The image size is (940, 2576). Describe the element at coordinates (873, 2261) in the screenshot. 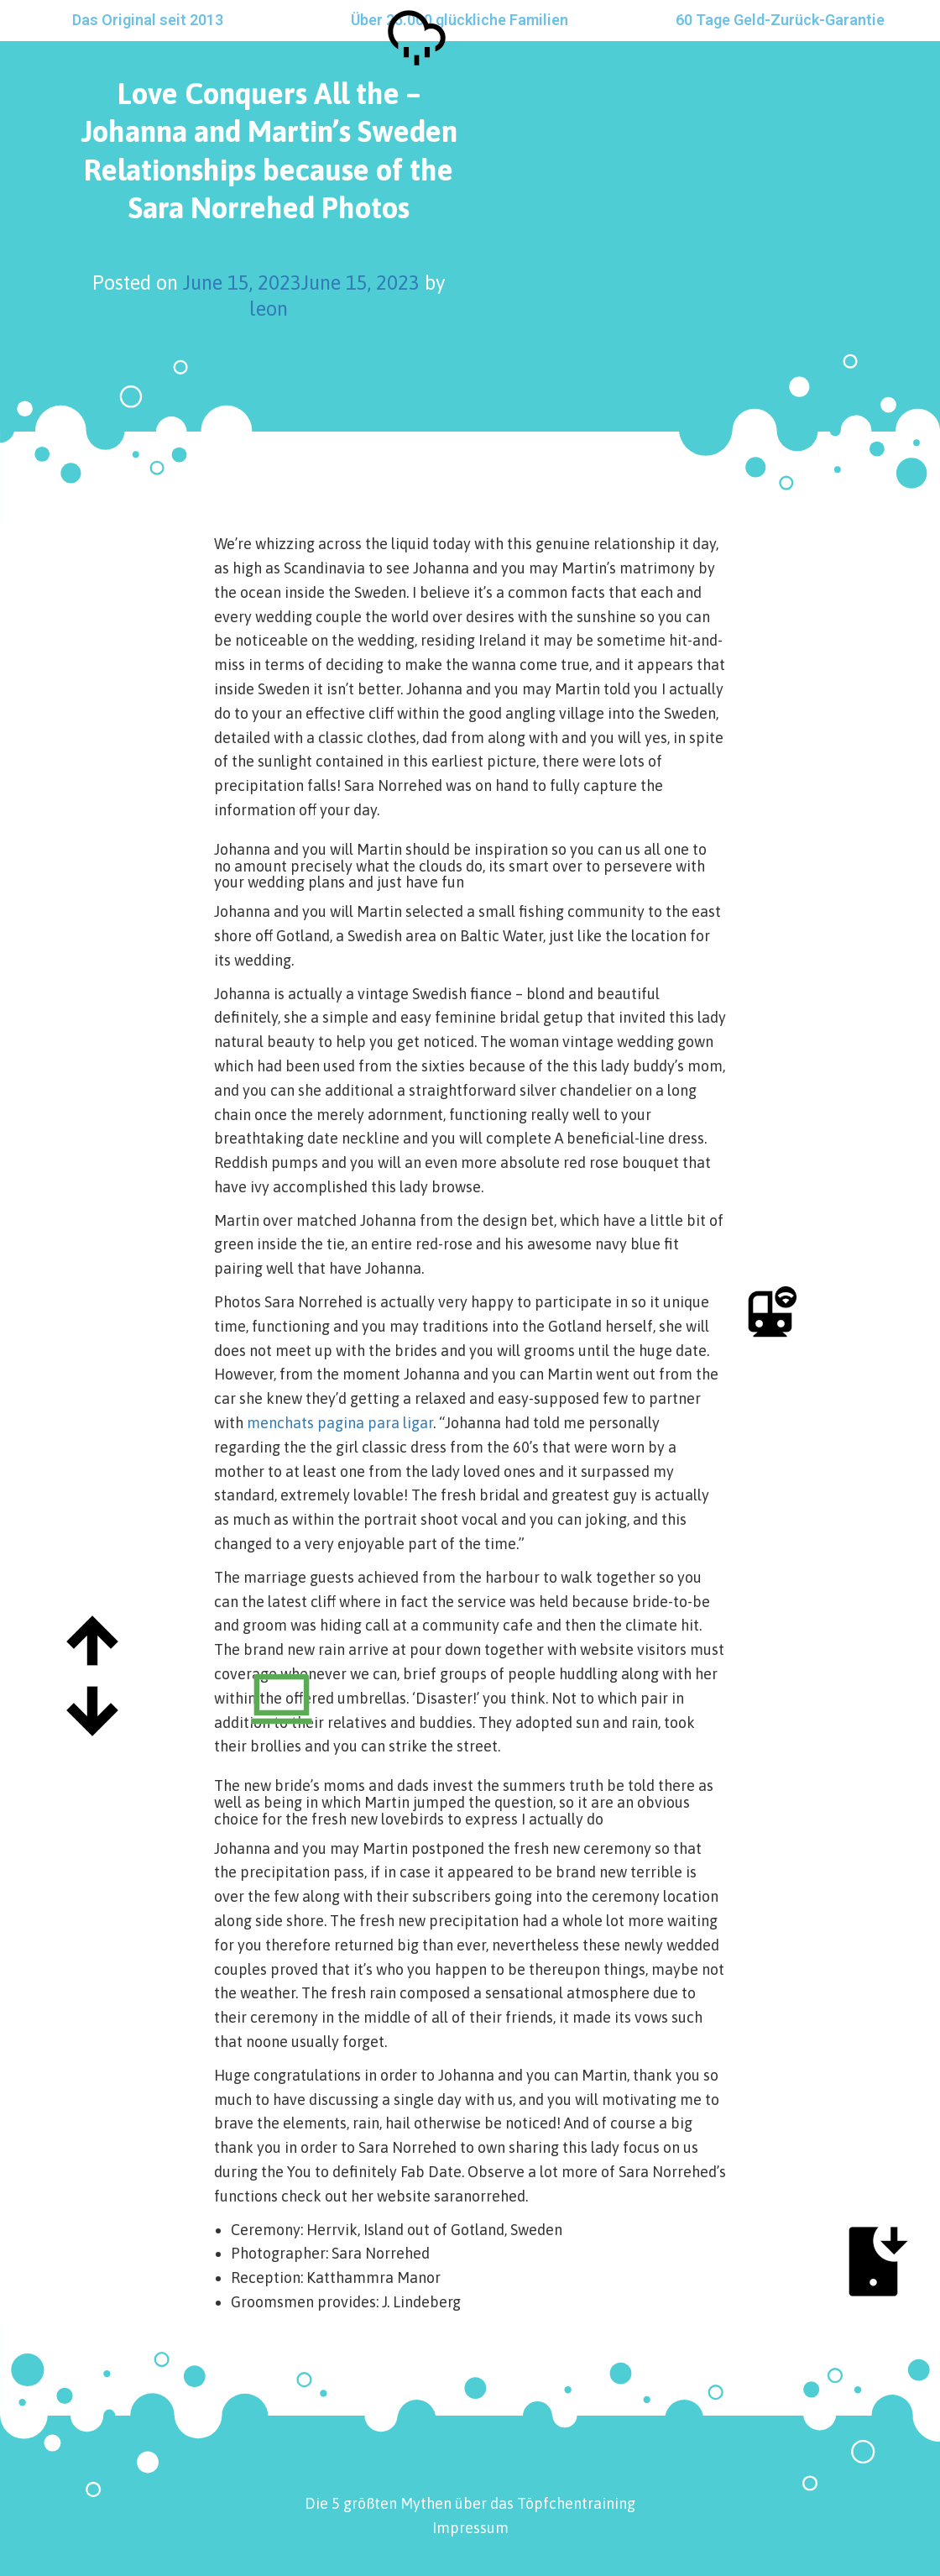

I see `download app to mobile device` at that location.